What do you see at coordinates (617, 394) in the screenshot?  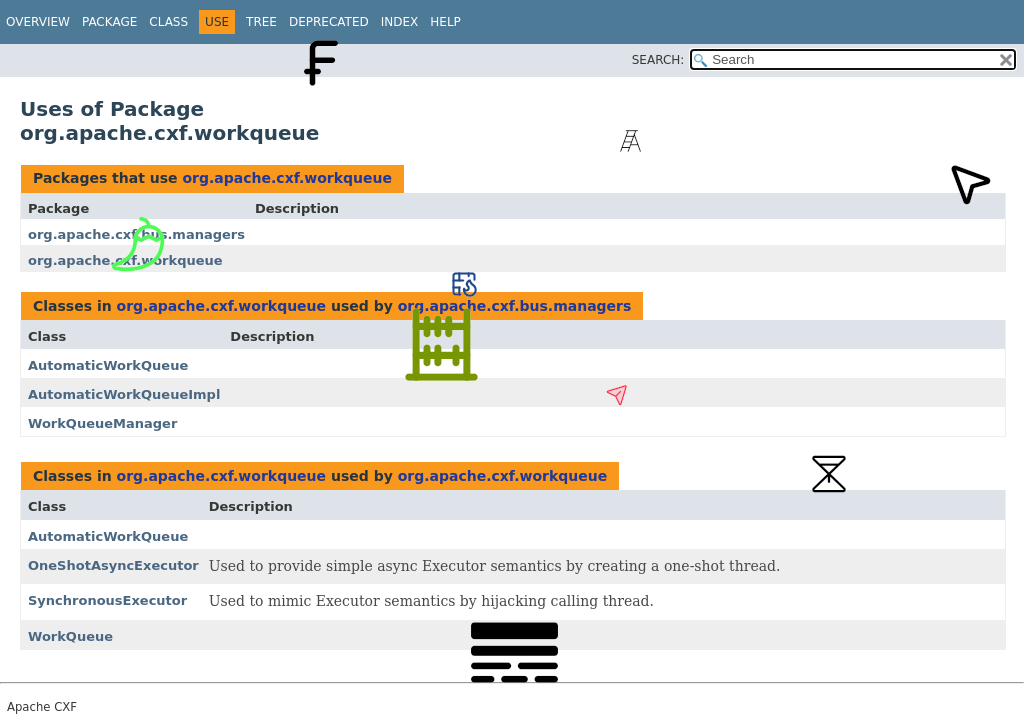 I see `send a message` at bounding box center [617, 394].